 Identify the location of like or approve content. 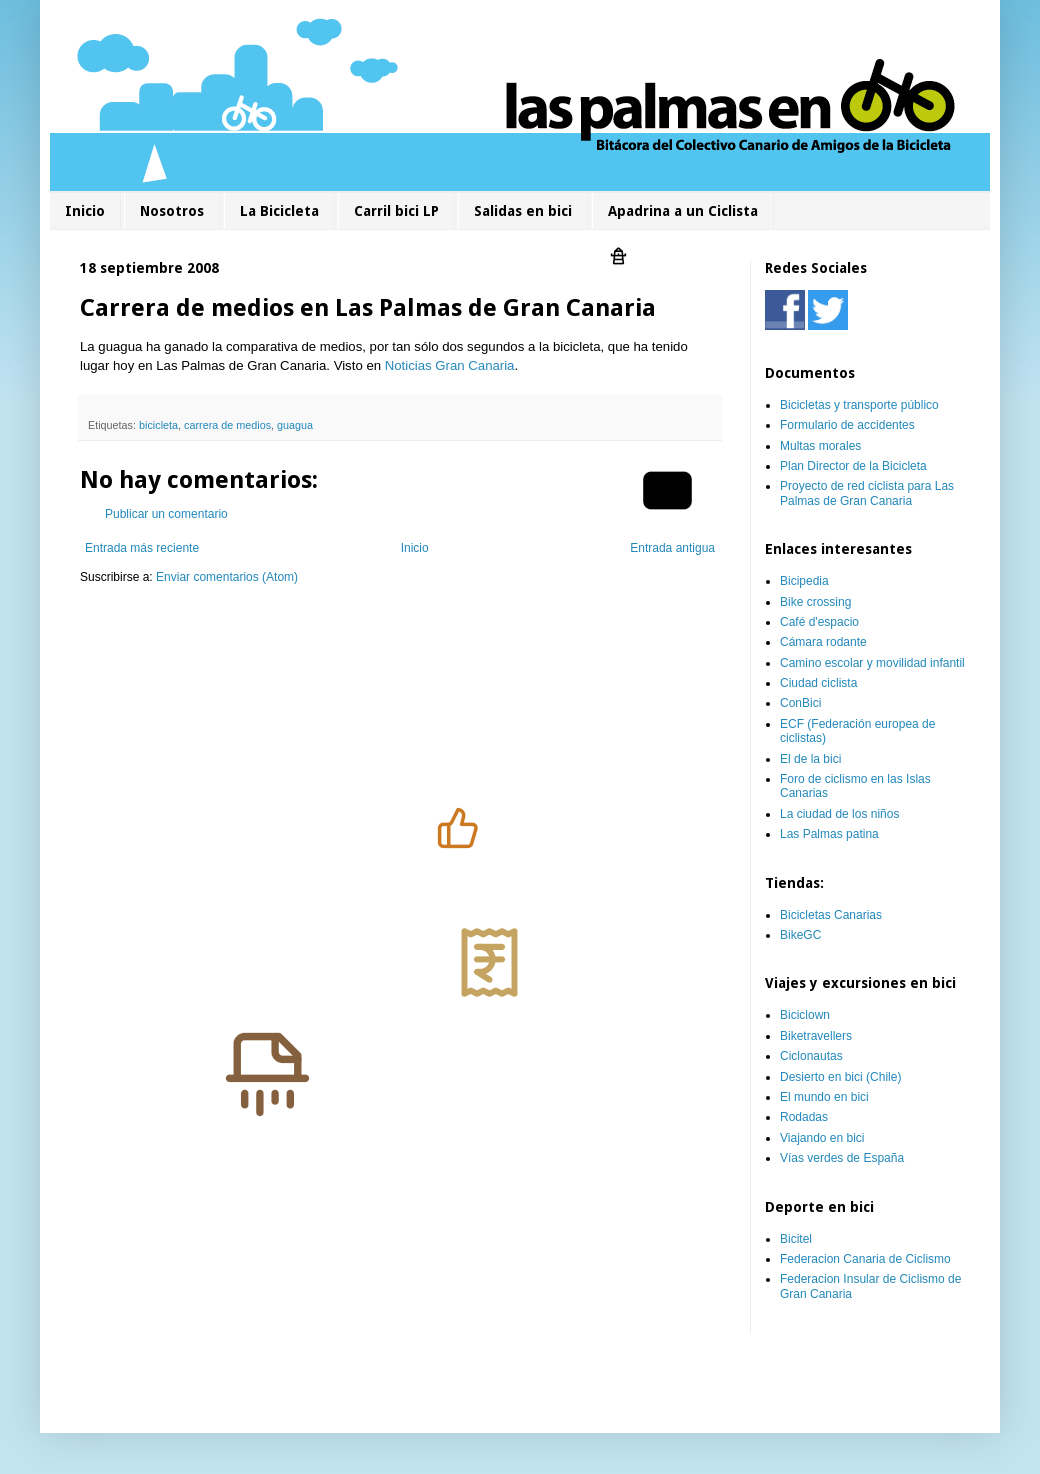
(458, 828).